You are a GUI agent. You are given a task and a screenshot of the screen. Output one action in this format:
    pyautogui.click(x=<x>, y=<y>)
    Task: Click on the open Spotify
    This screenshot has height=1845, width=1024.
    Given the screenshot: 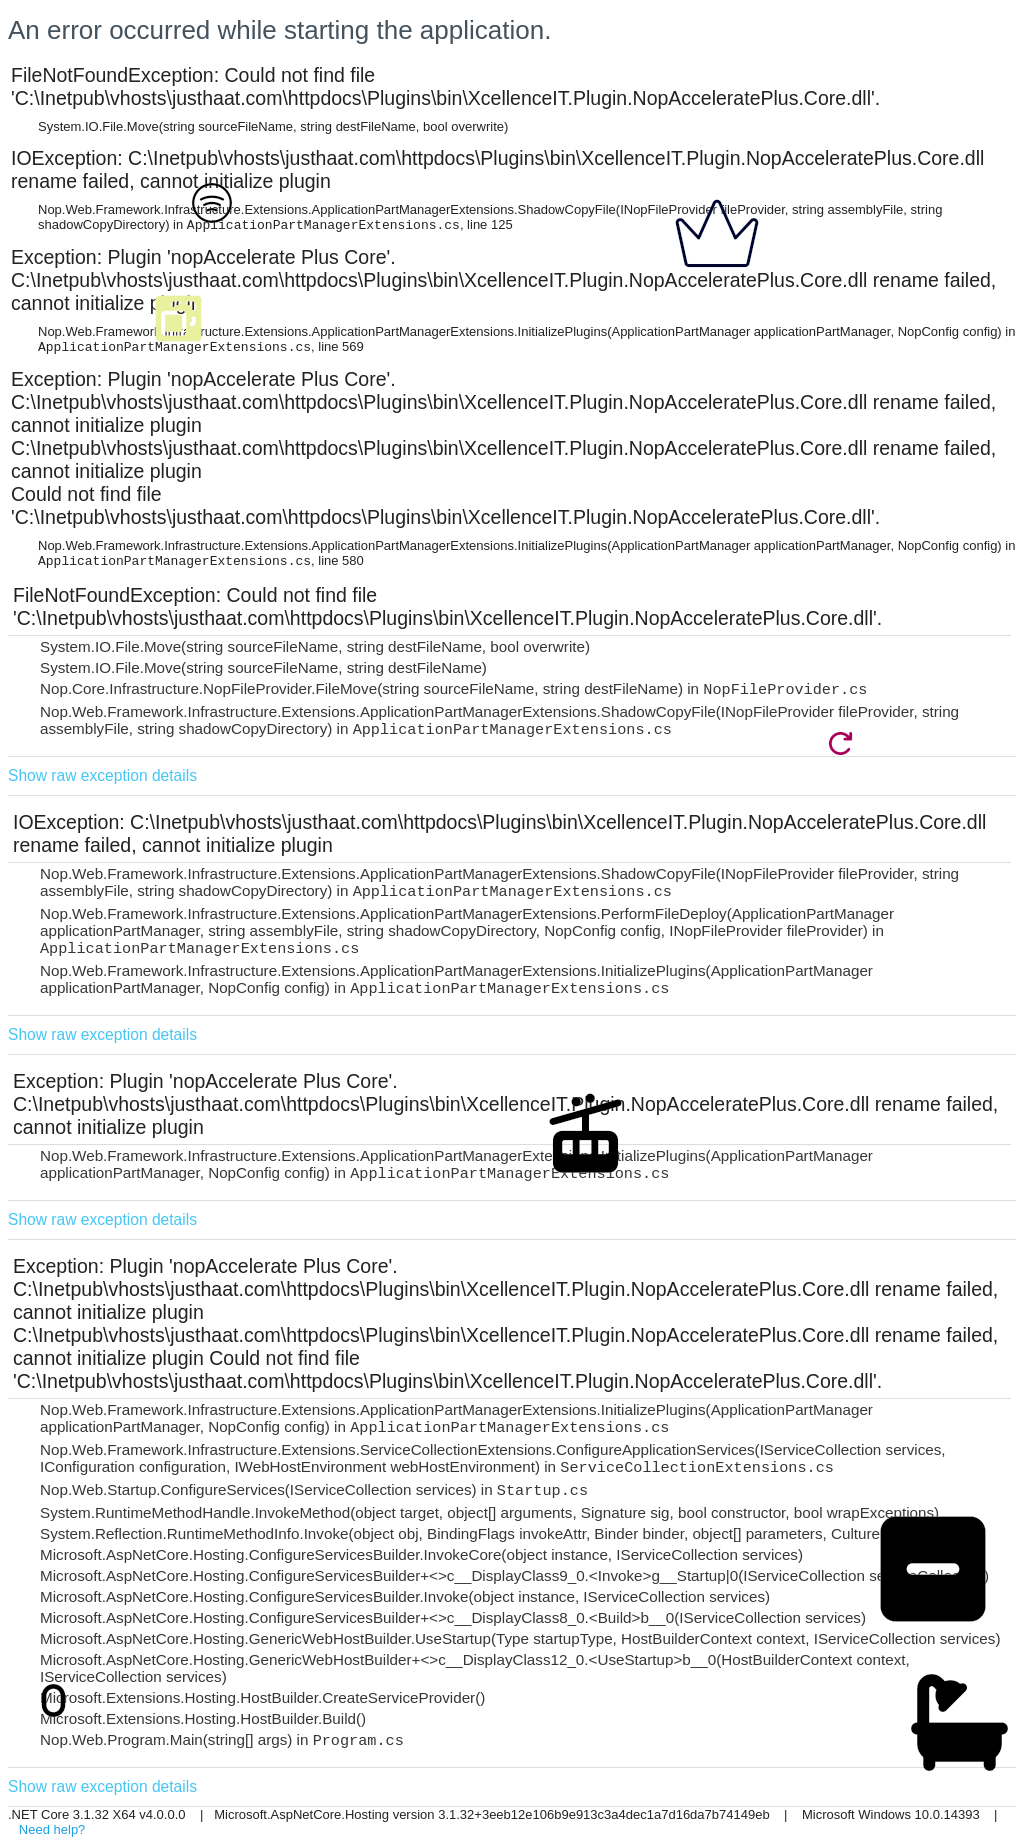 What is the action you would take?
    pyautogui.click(x=212, y=203)
    